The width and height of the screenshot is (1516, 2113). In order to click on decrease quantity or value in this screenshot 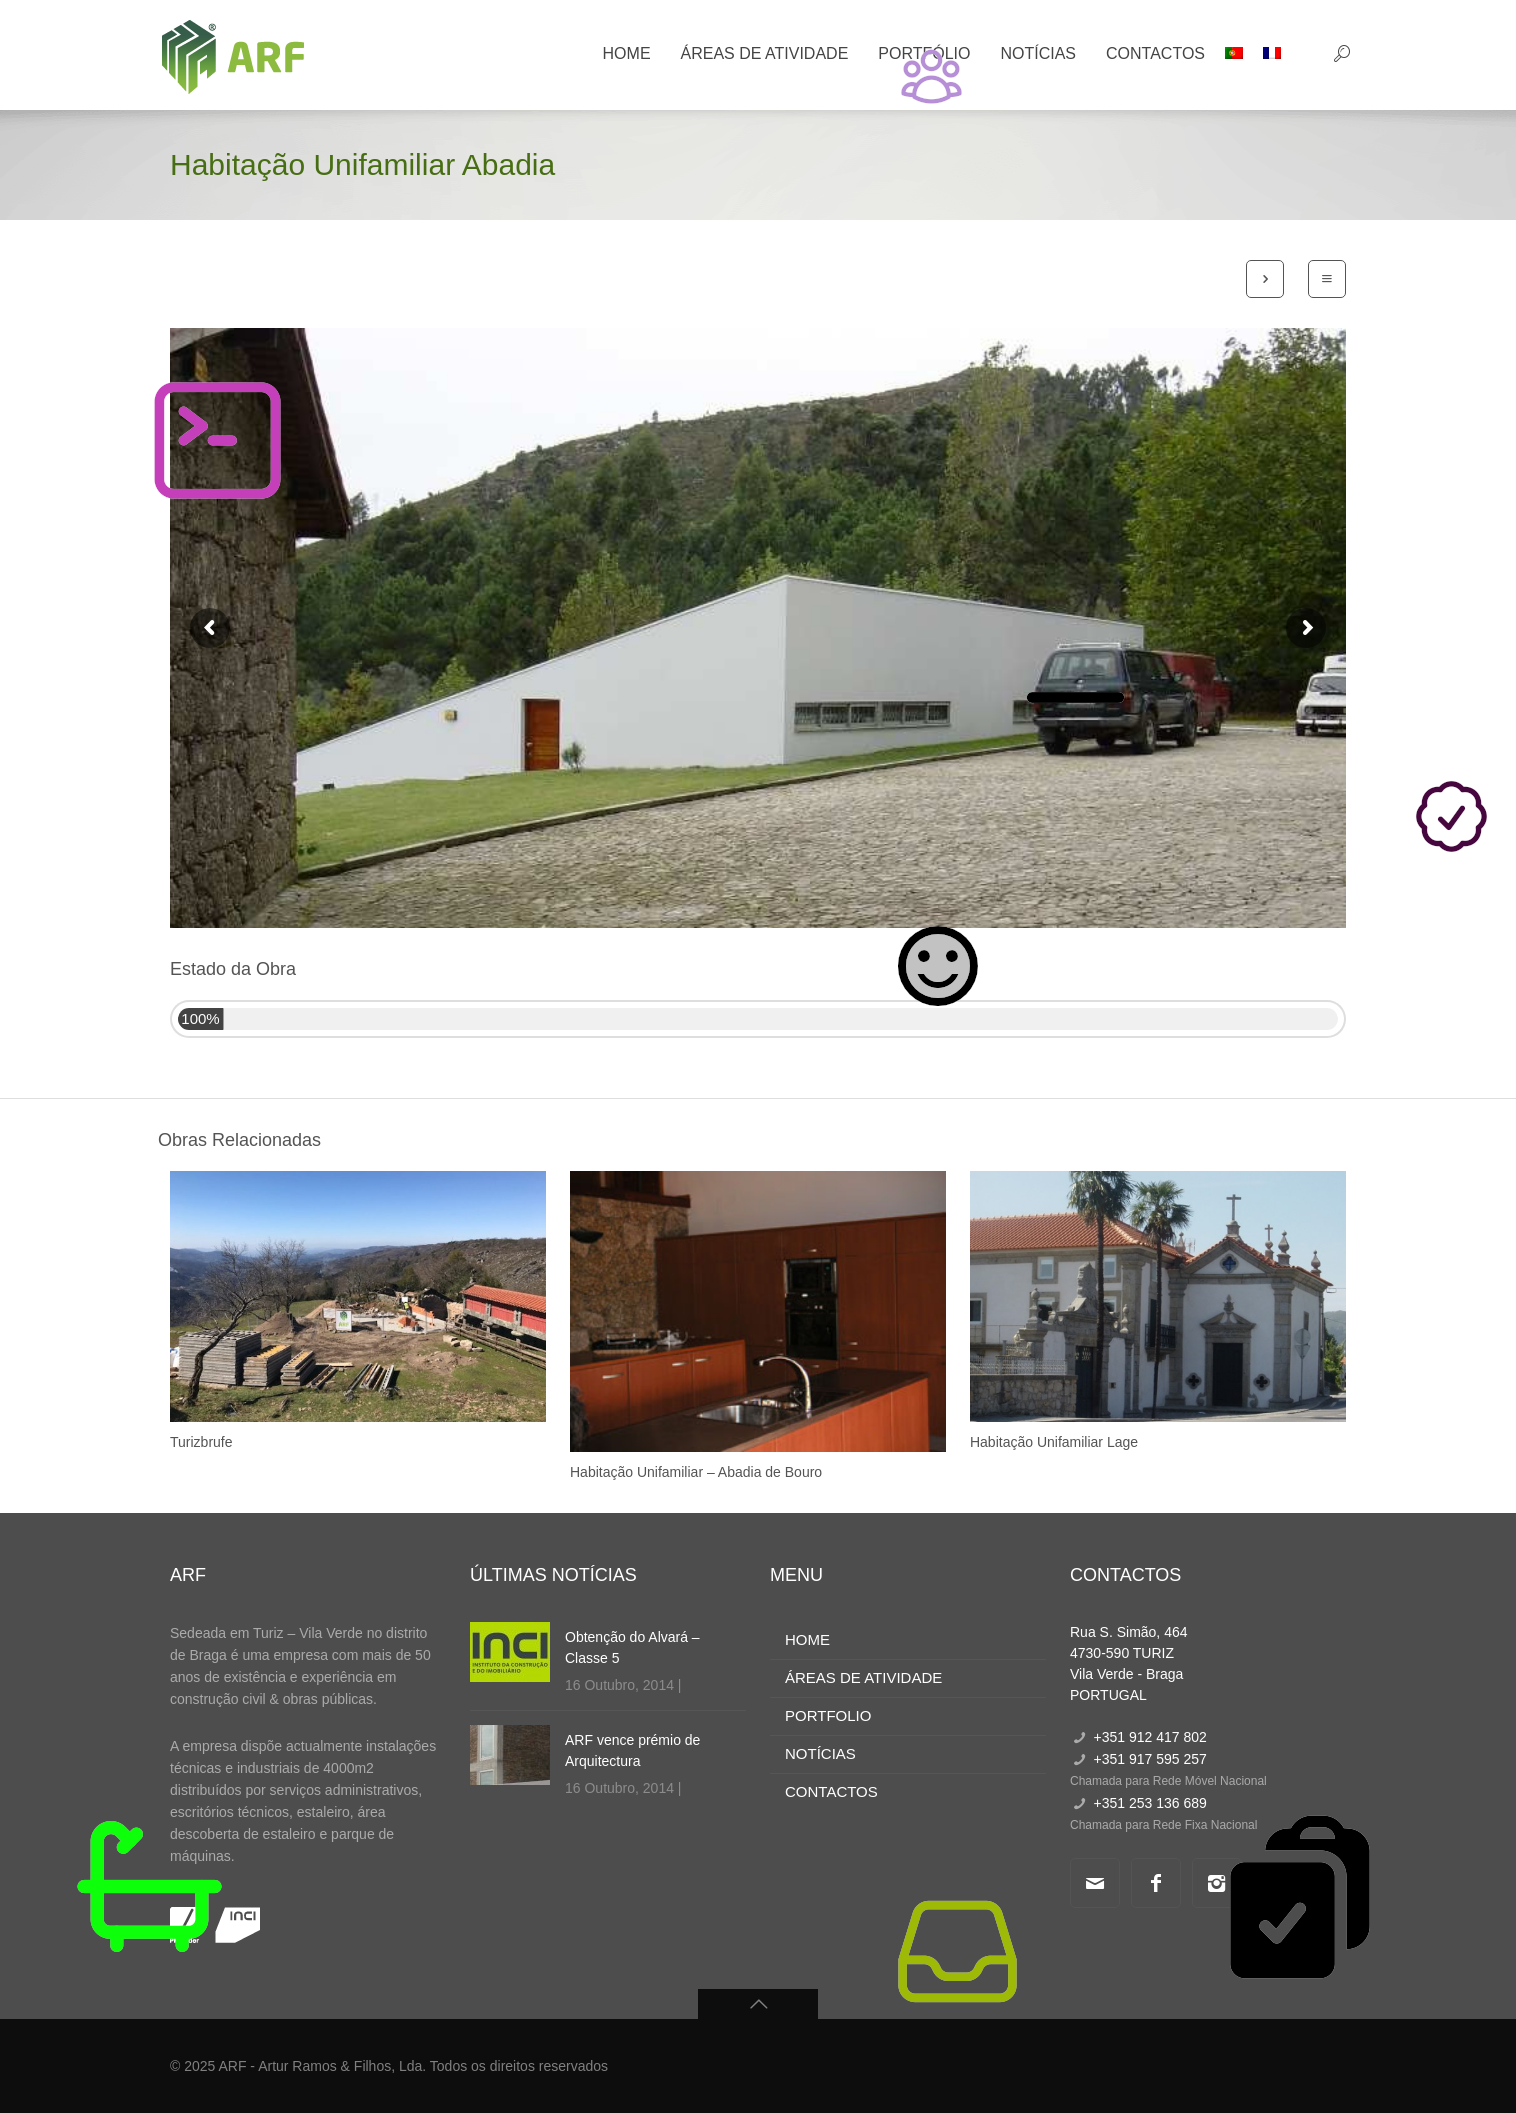, I will do `click(1075, 697)`.